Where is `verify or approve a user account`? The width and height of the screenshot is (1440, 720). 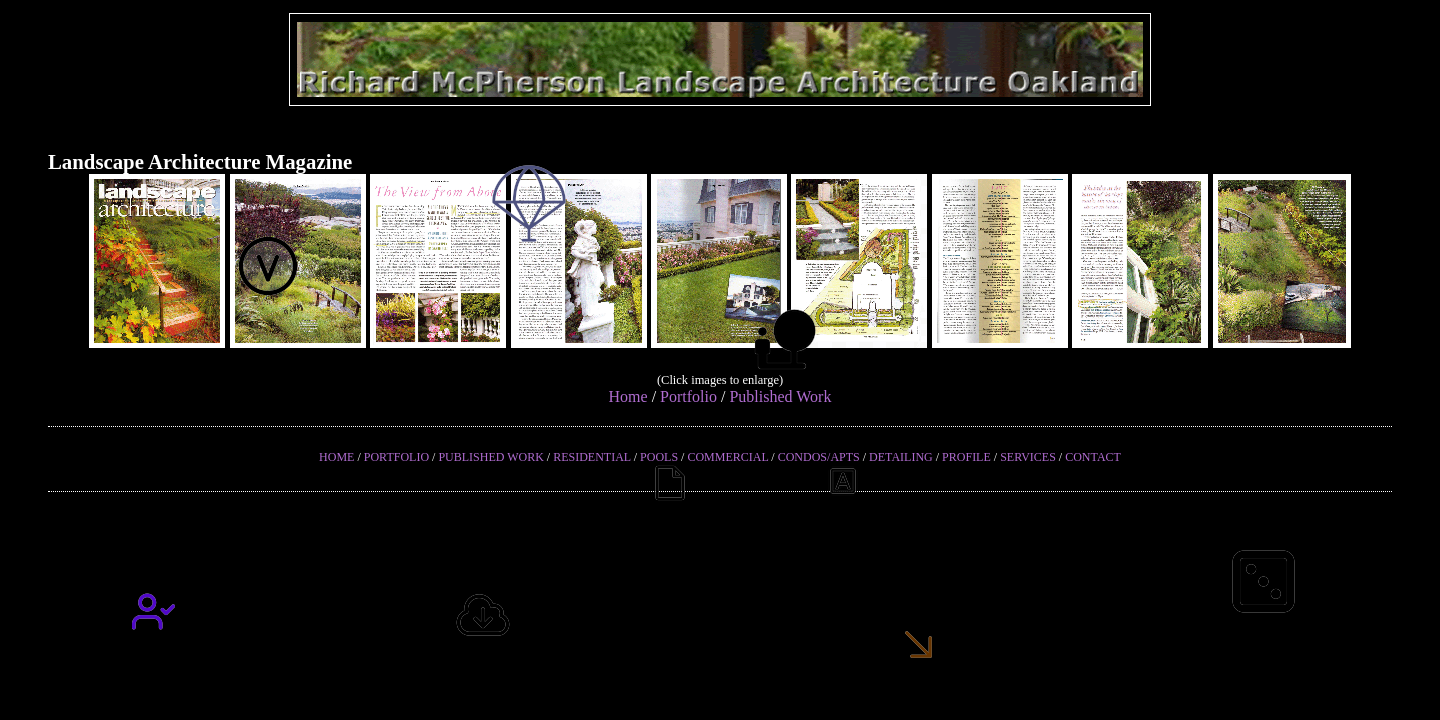
verify or approve a user account is located at coordinates (153, 611).